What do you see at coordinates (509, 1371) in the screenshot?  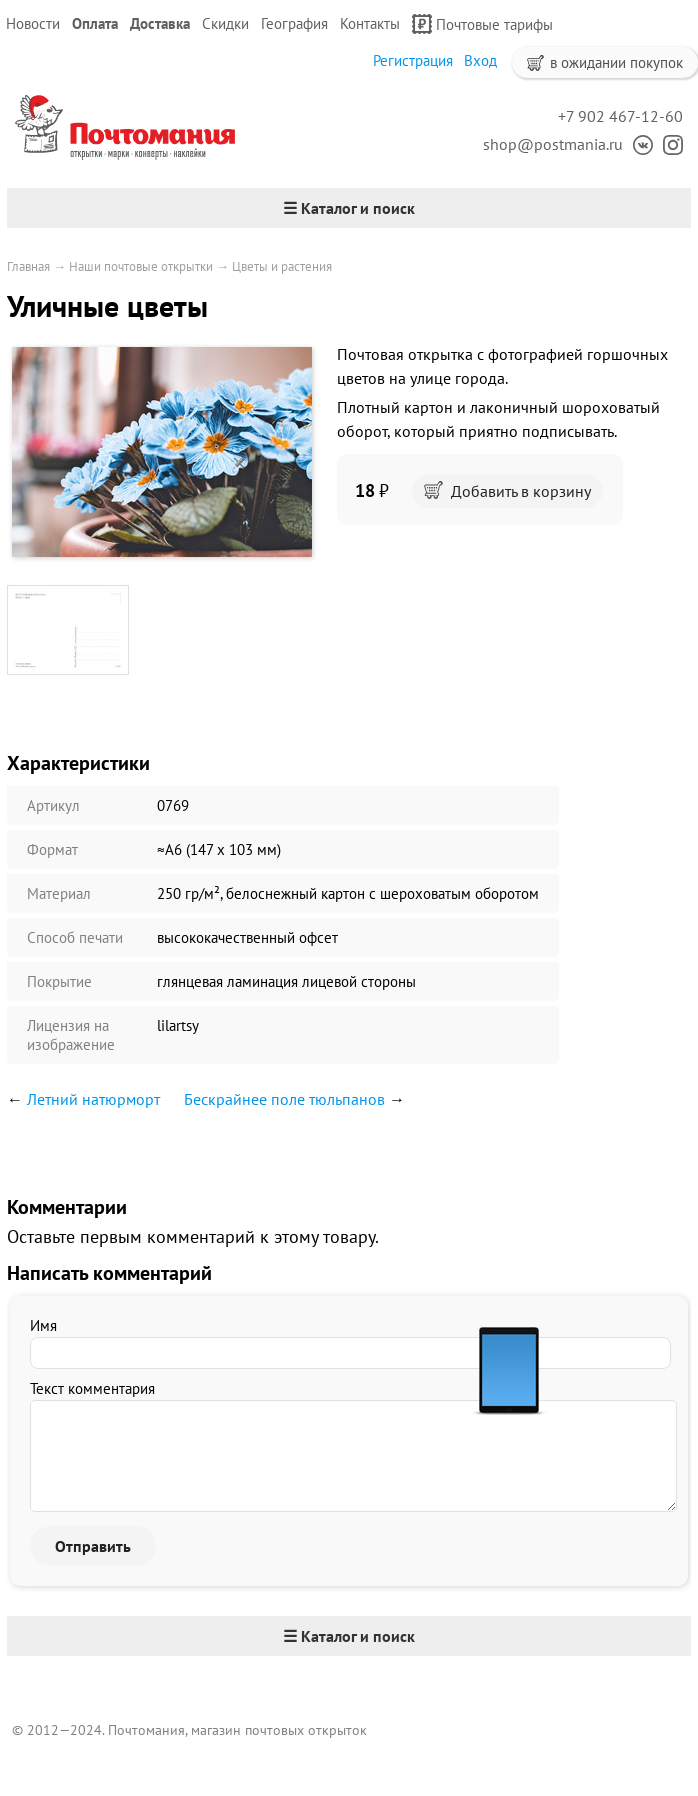 I see `iPad with cellular connectivity` at bounding box center [509, 1371].